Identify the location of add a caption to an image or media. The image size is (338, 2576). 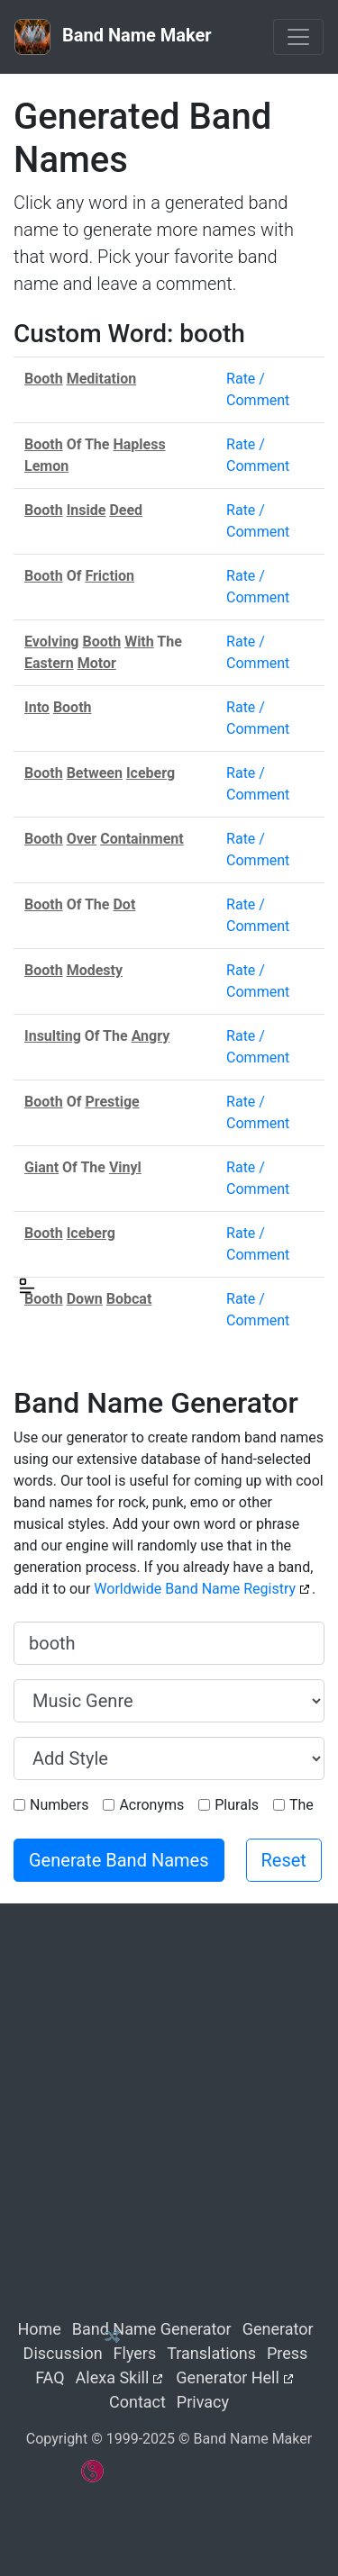
(27, 1286).